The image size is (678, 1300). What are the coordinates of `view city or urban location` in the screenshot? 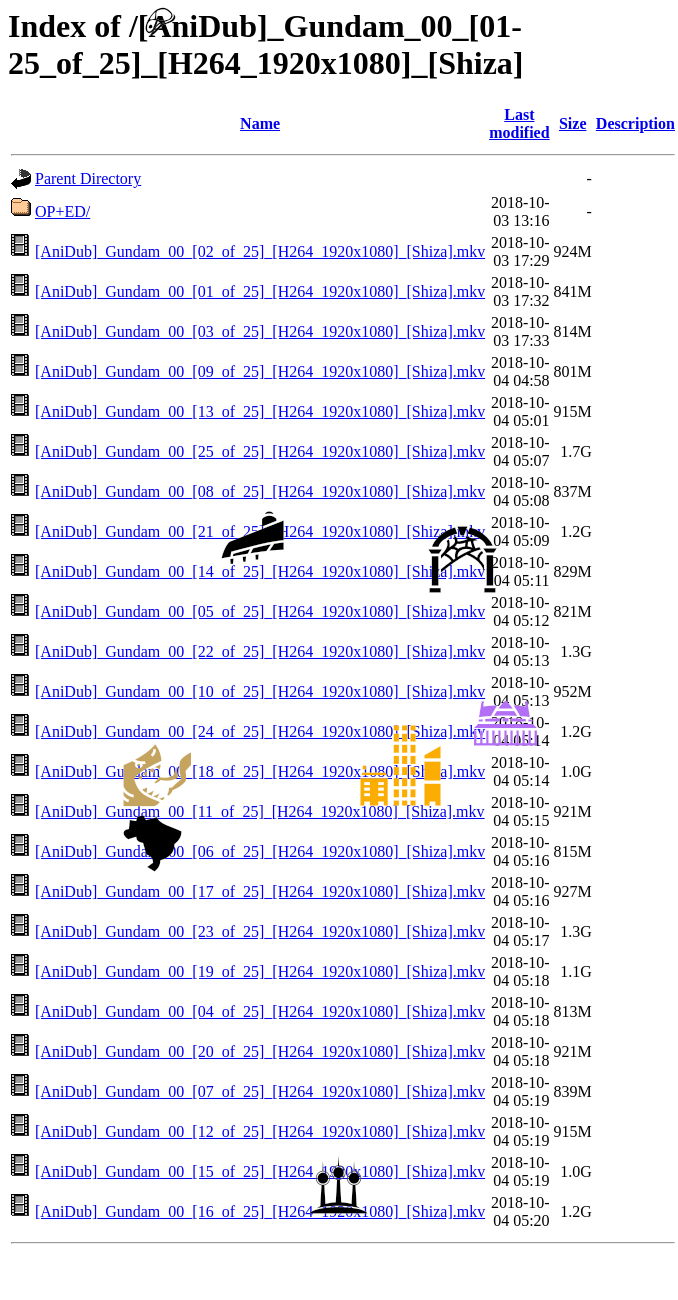 It's located at (400, 765).